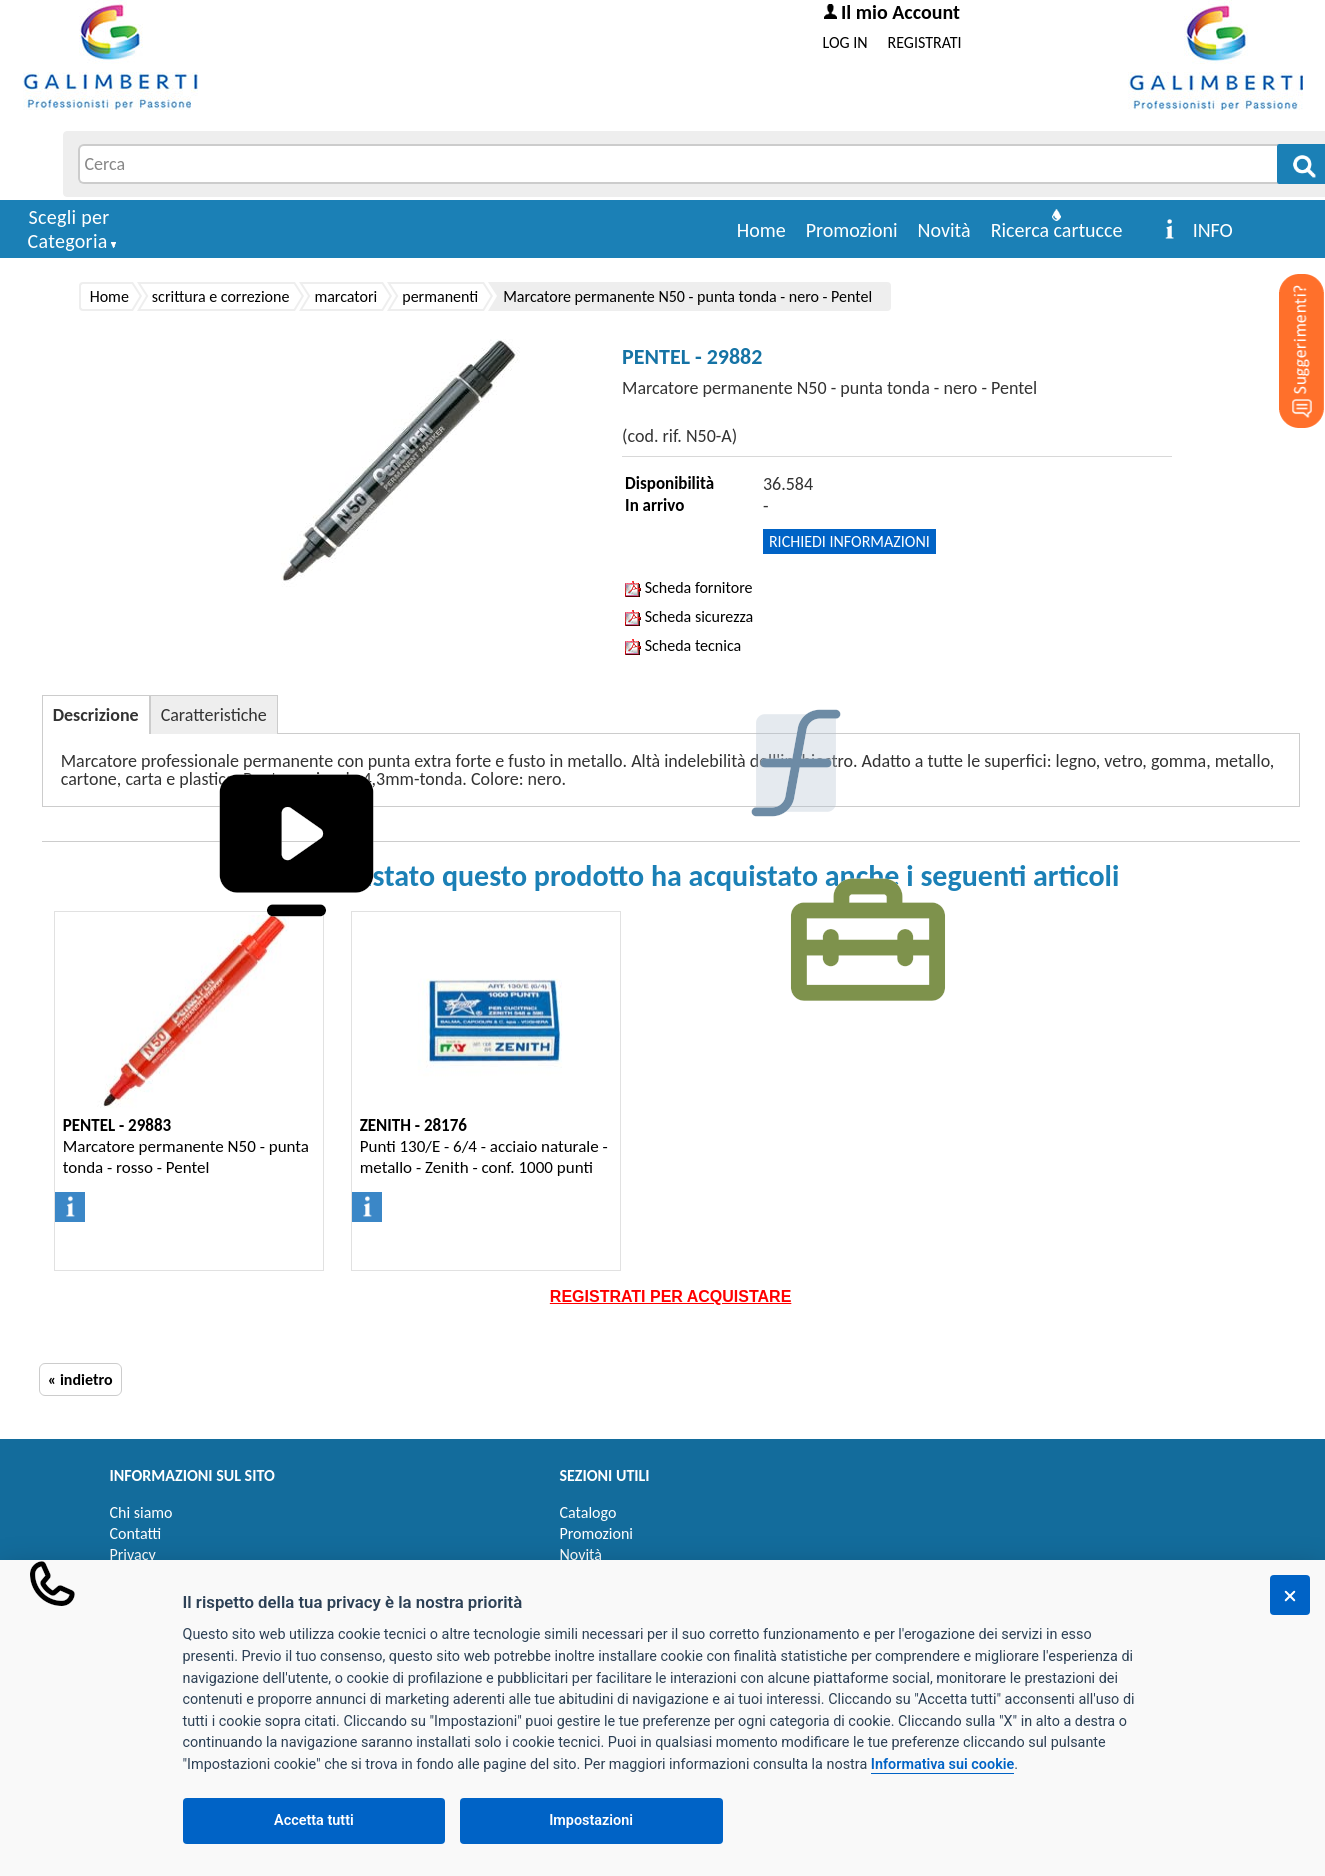 This screenshot has height=1876, width=1325. Describe the element at coordinates (868, 945) in the screenshot. I see `access tools and utilities` at that location.